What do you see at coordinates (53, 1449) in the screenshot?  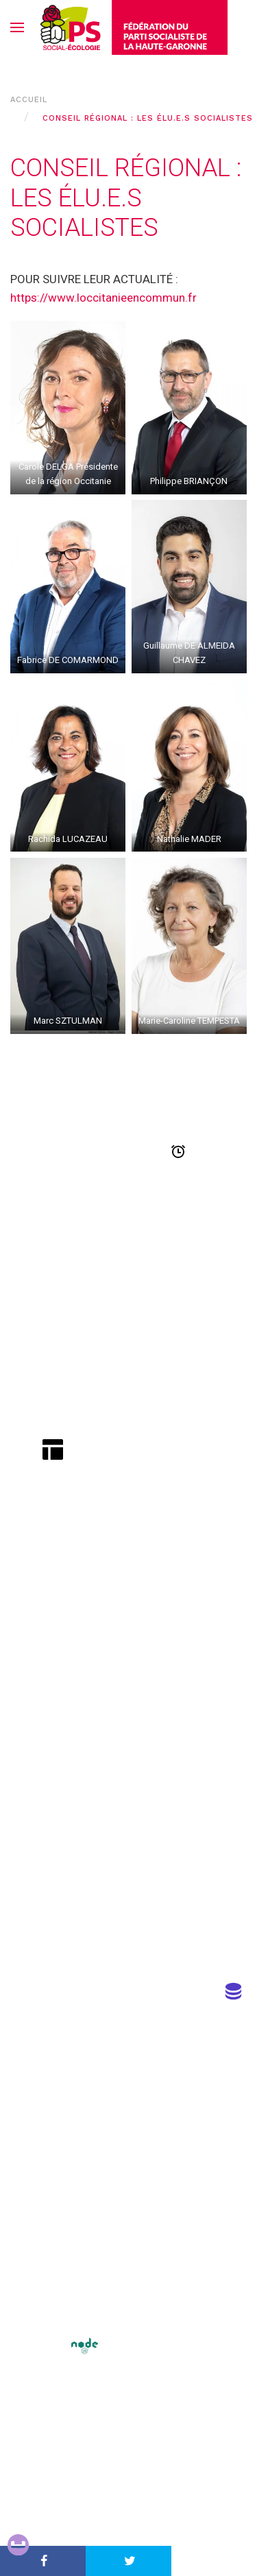 I see `switch to header and sidebar layout view` at bounding box center [53, 1449].